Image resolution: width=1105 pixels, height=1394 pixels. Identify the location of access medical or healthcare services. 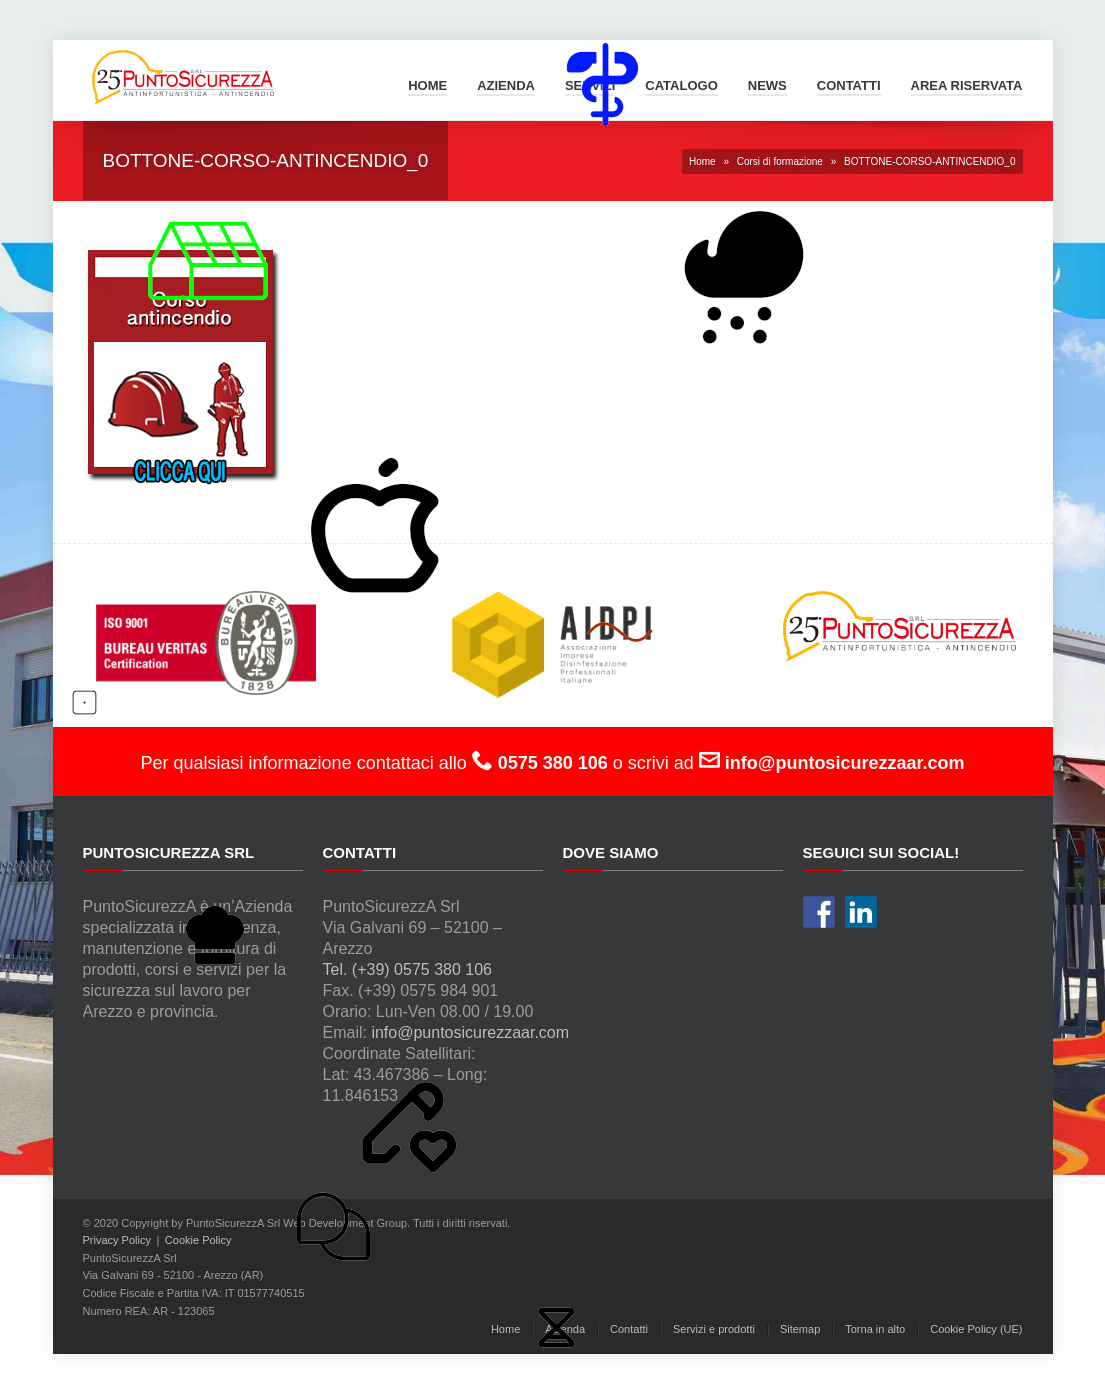
(605, 84).